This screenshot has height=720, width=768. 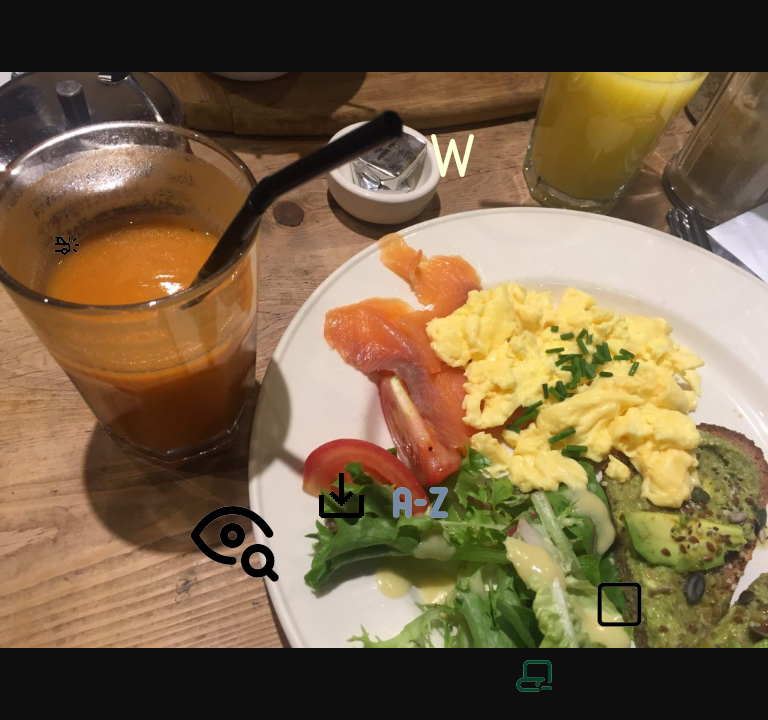 I want to click on unchecked checkbox or selection state, so click(x=619, y=604).